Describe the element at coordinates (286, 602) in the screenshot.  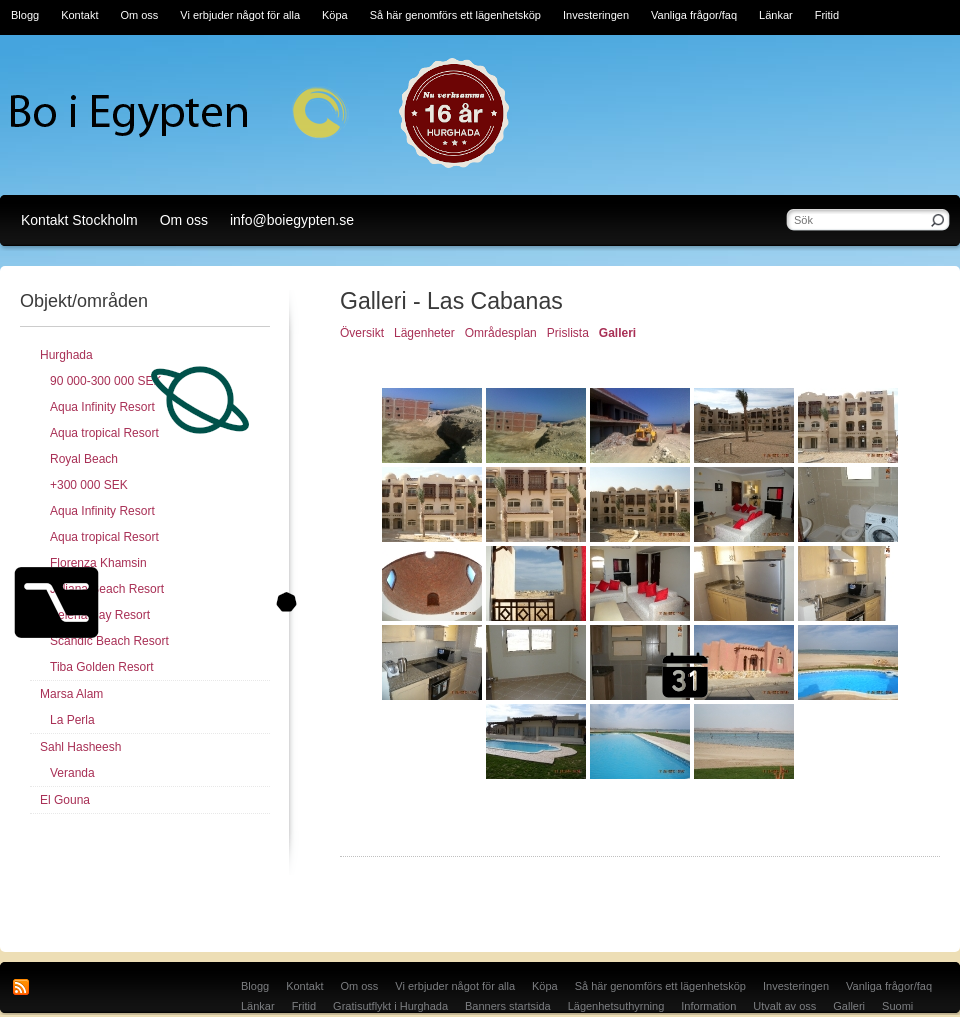
I see `a heptagon shape indicator` at that location.